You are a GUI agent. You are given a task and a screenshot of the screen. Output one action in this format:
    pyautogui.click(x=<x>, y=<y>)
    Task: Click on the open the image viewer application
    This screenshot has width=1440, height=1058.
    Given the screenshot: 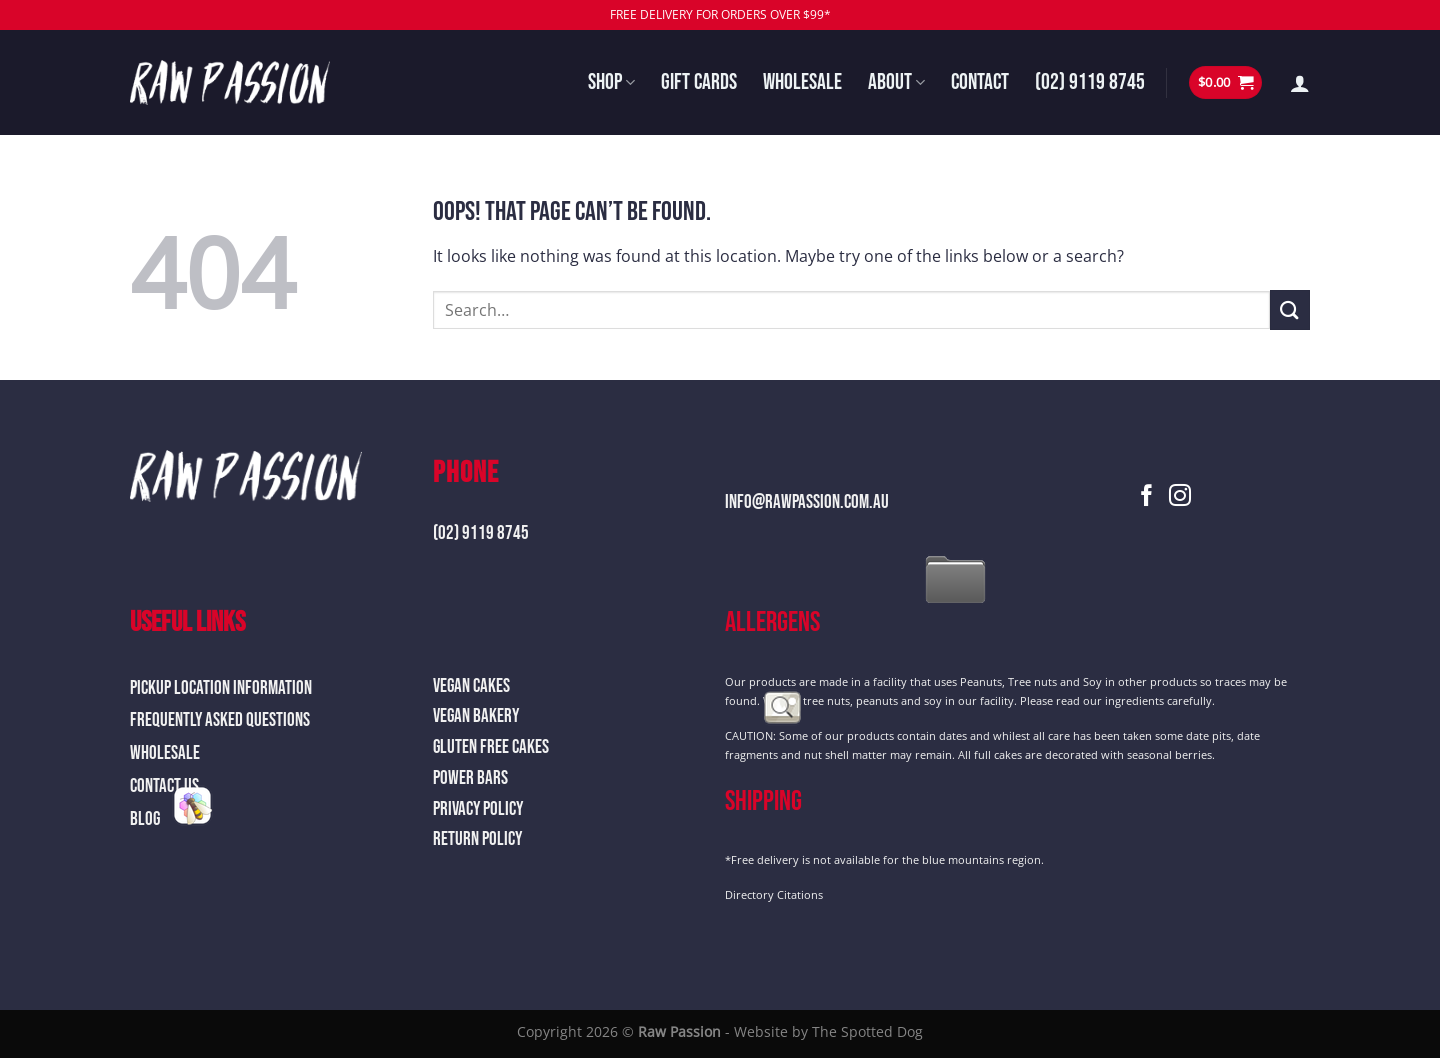 What is the action you would take?
    pyautogui.click(x=782, y=707)
    